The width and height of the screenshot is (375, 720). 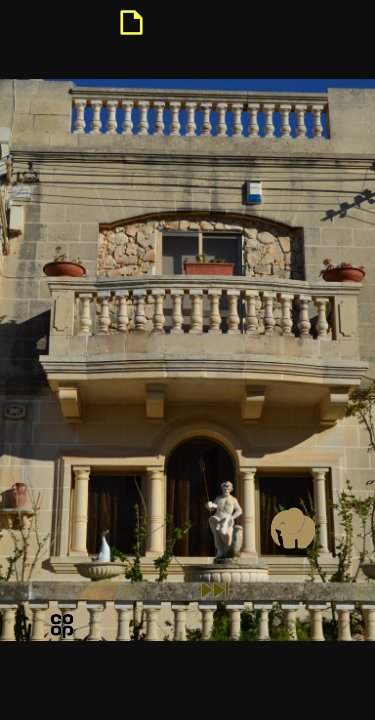 I want to click on view or open a document, so click(x=131, y=22).